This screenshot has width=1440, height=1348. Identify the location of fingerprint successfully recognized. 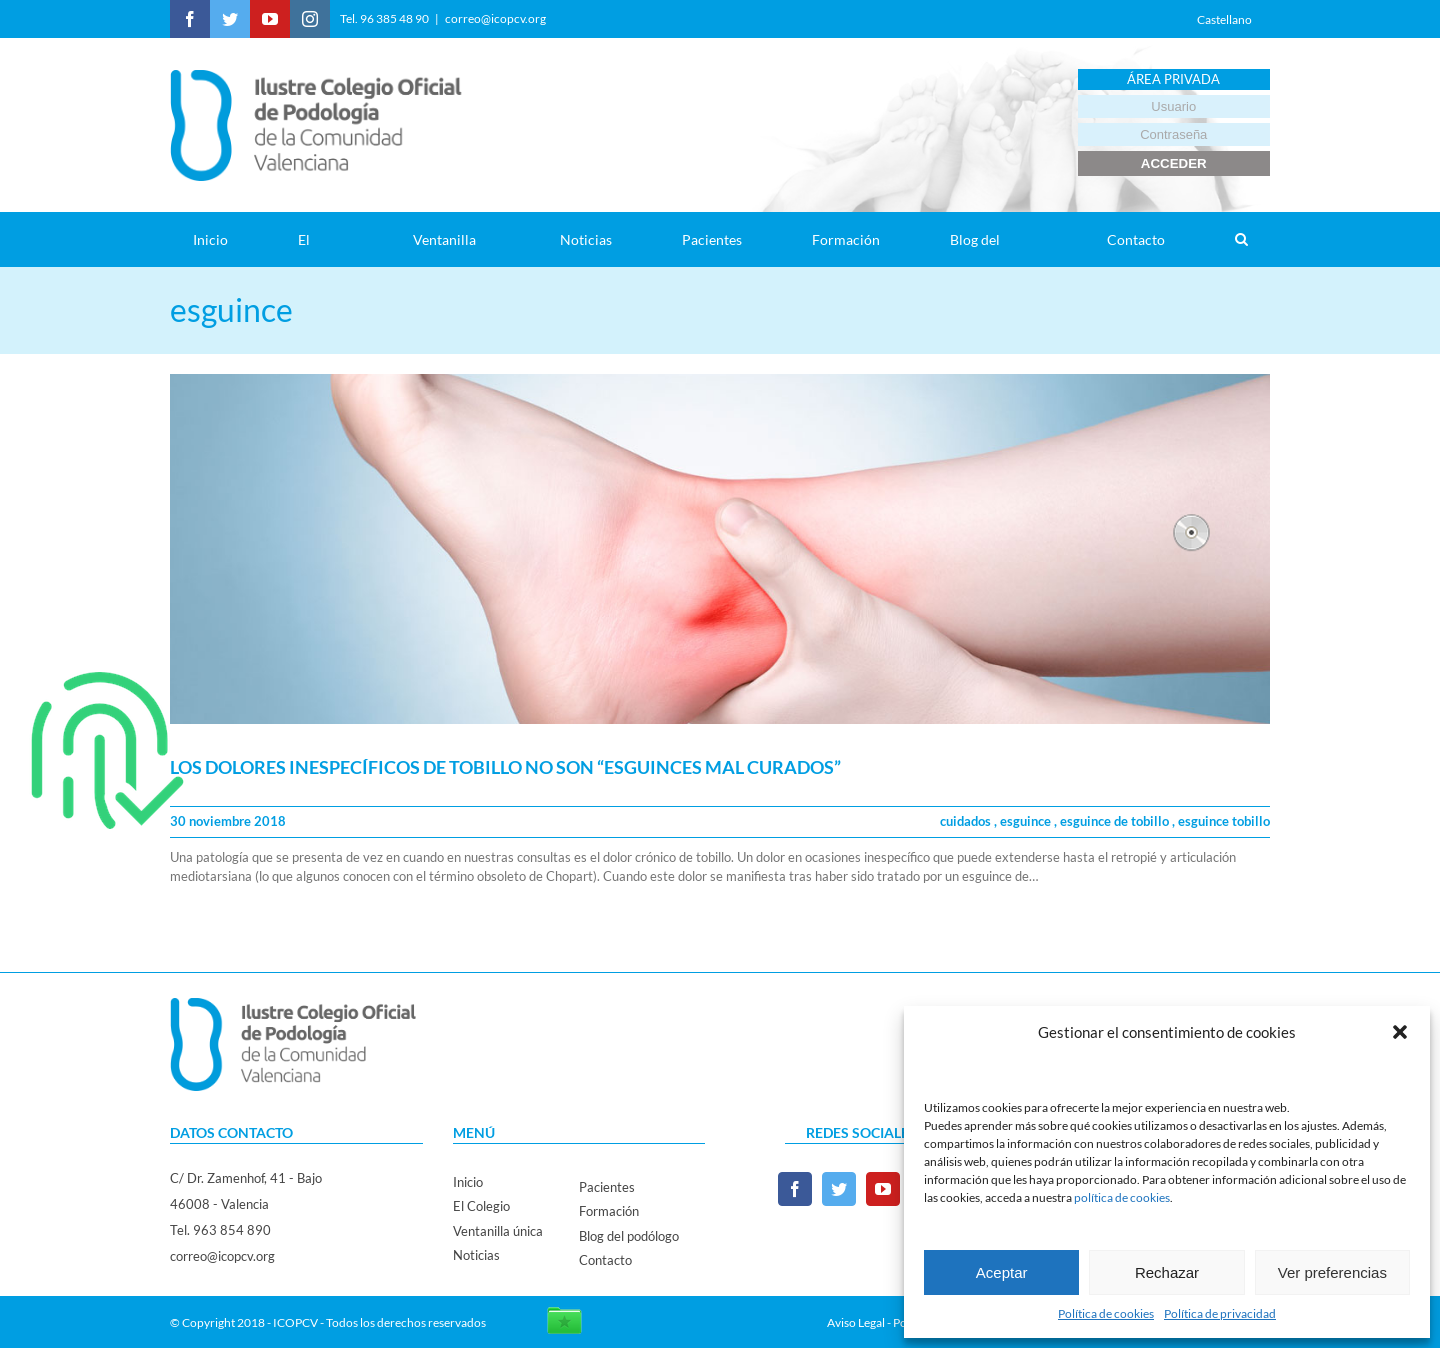
(107, 750).